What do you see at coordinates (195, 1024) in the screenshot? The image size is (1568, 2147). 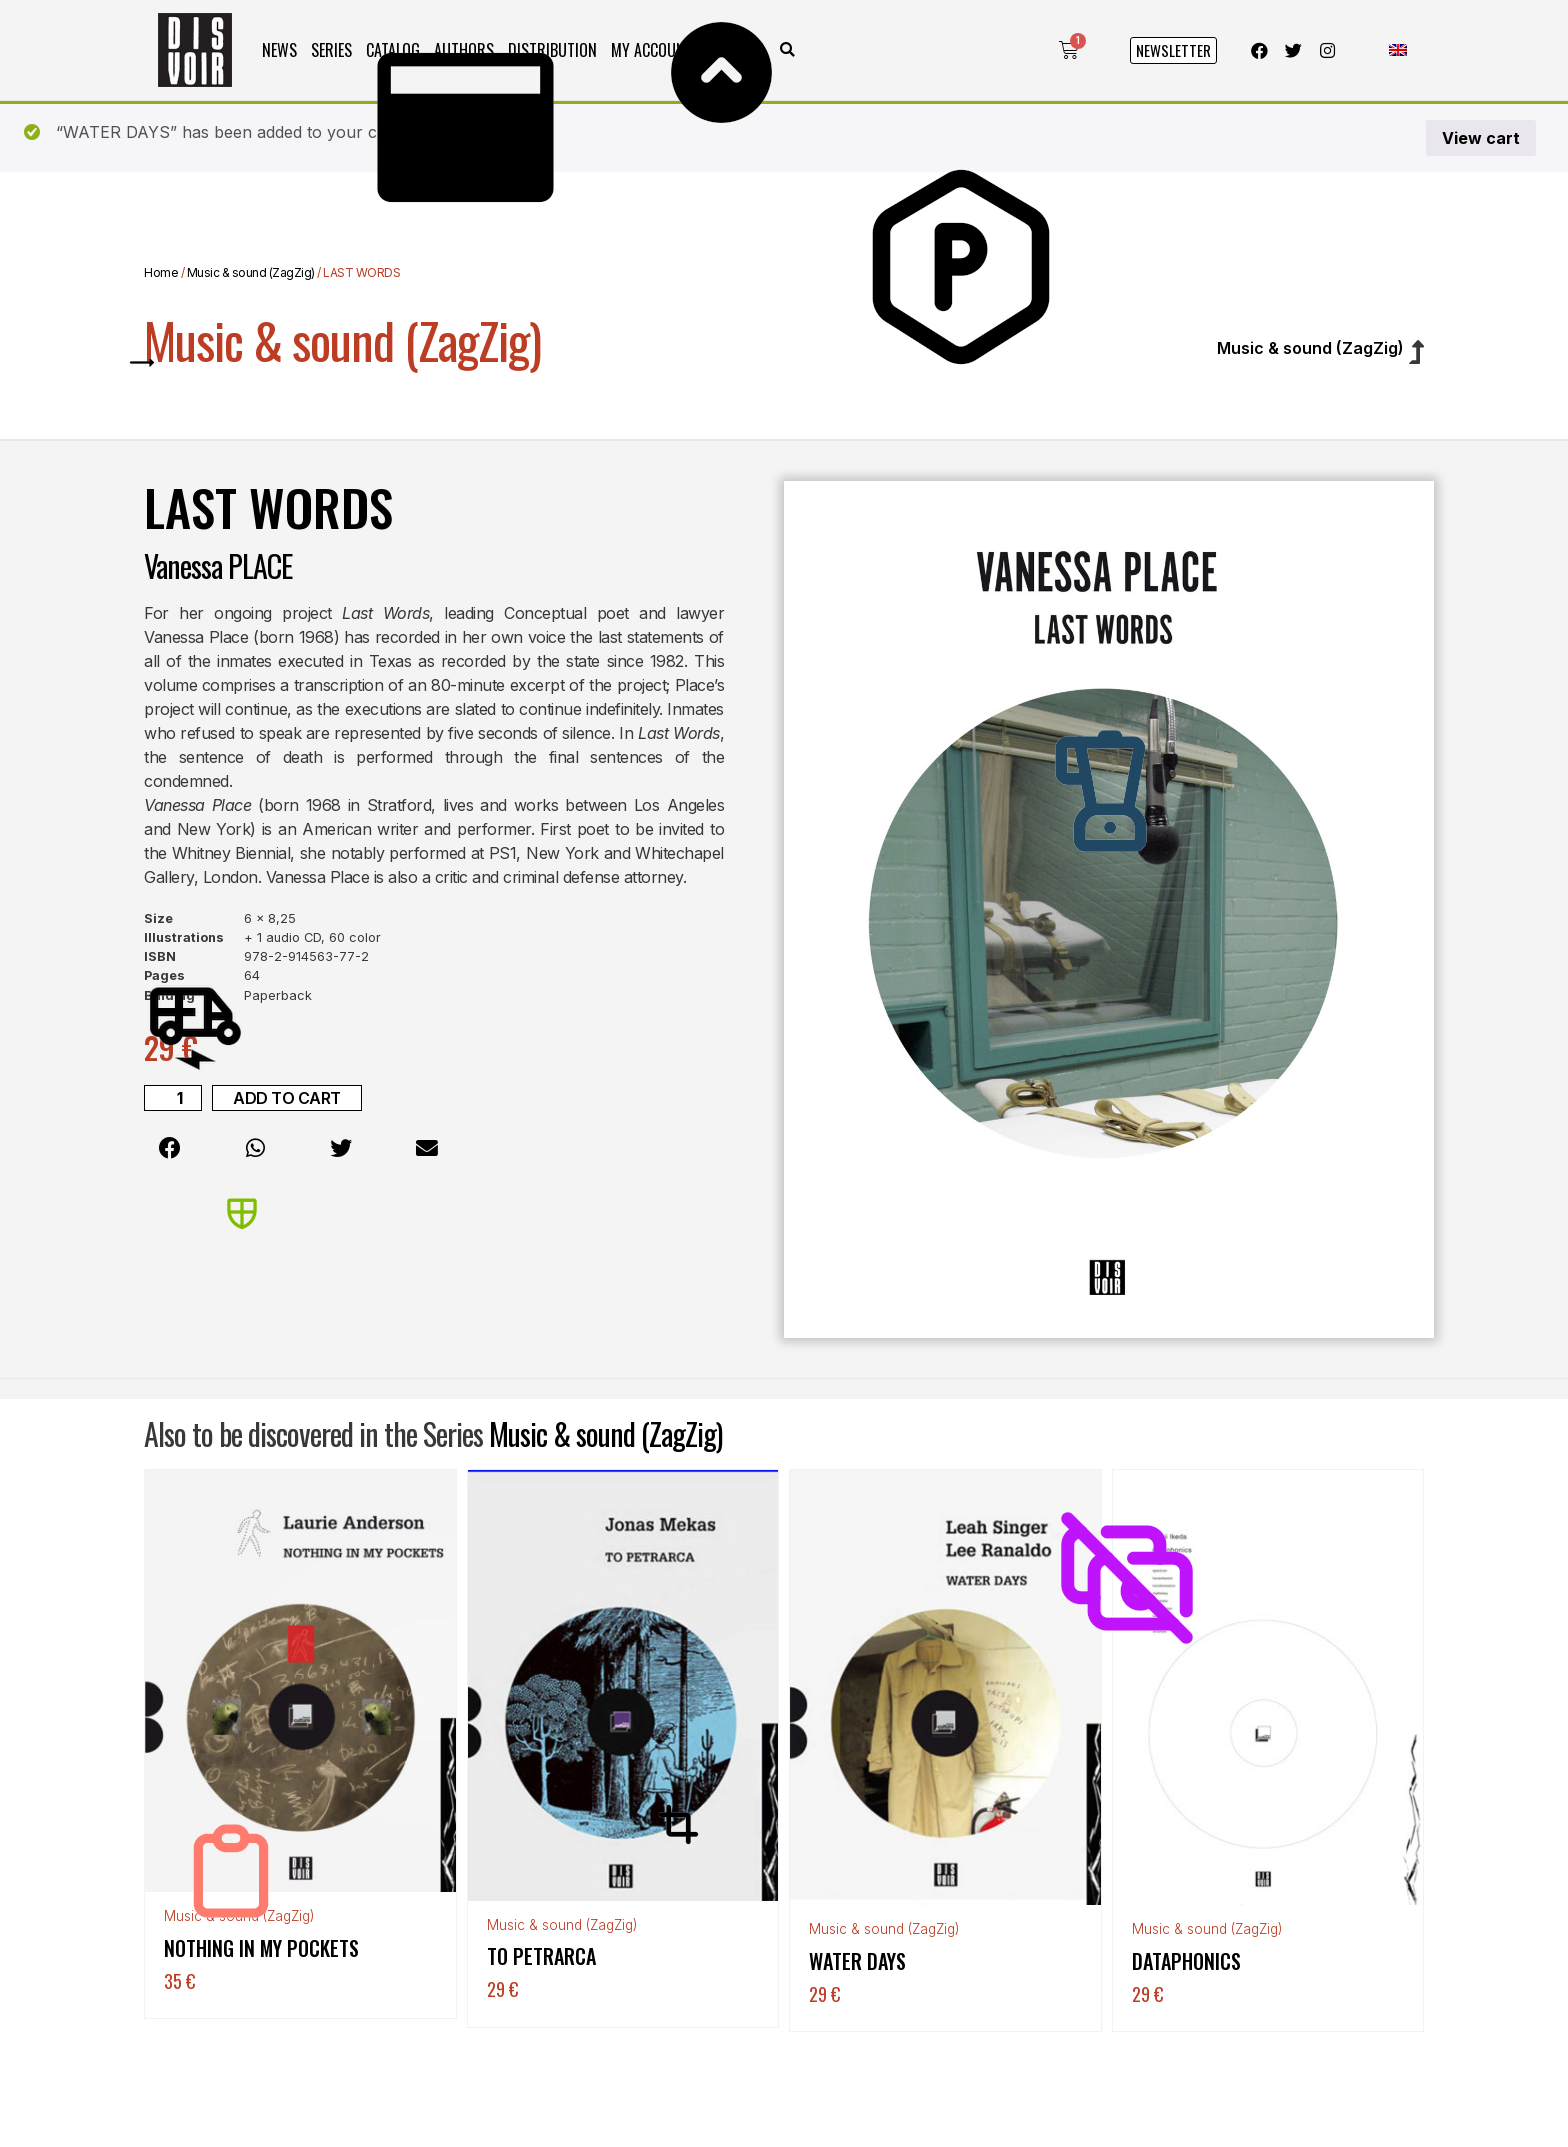 I see `select electric rickshaw as transportation option` at bounding box center [195, 1024].